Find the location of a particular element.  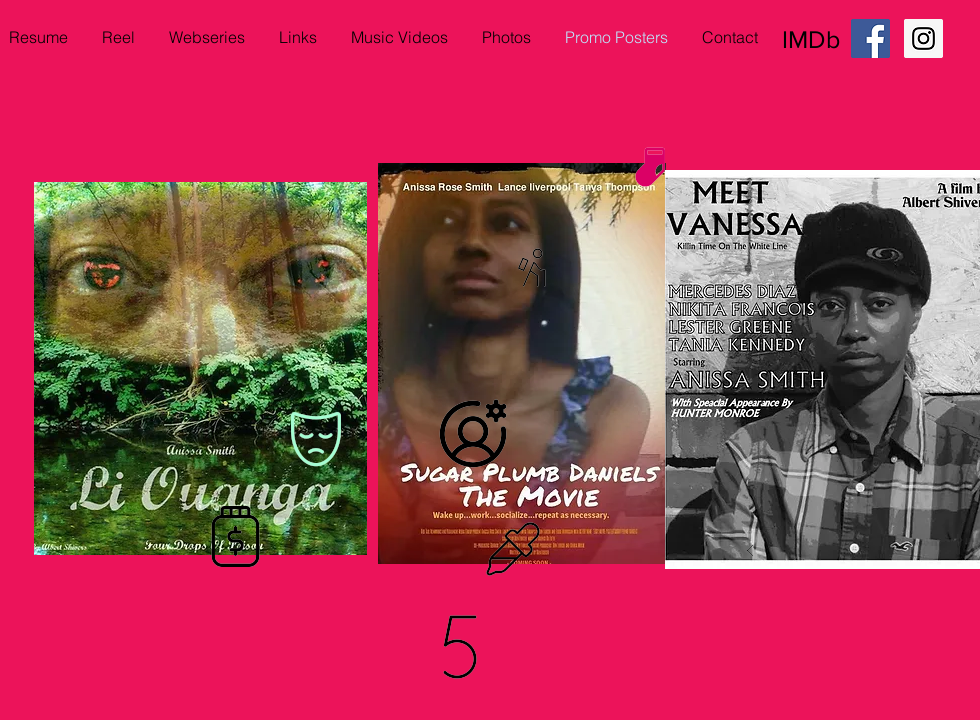

indicates the number five in a list or sequence is located at coordinates (460, 647).